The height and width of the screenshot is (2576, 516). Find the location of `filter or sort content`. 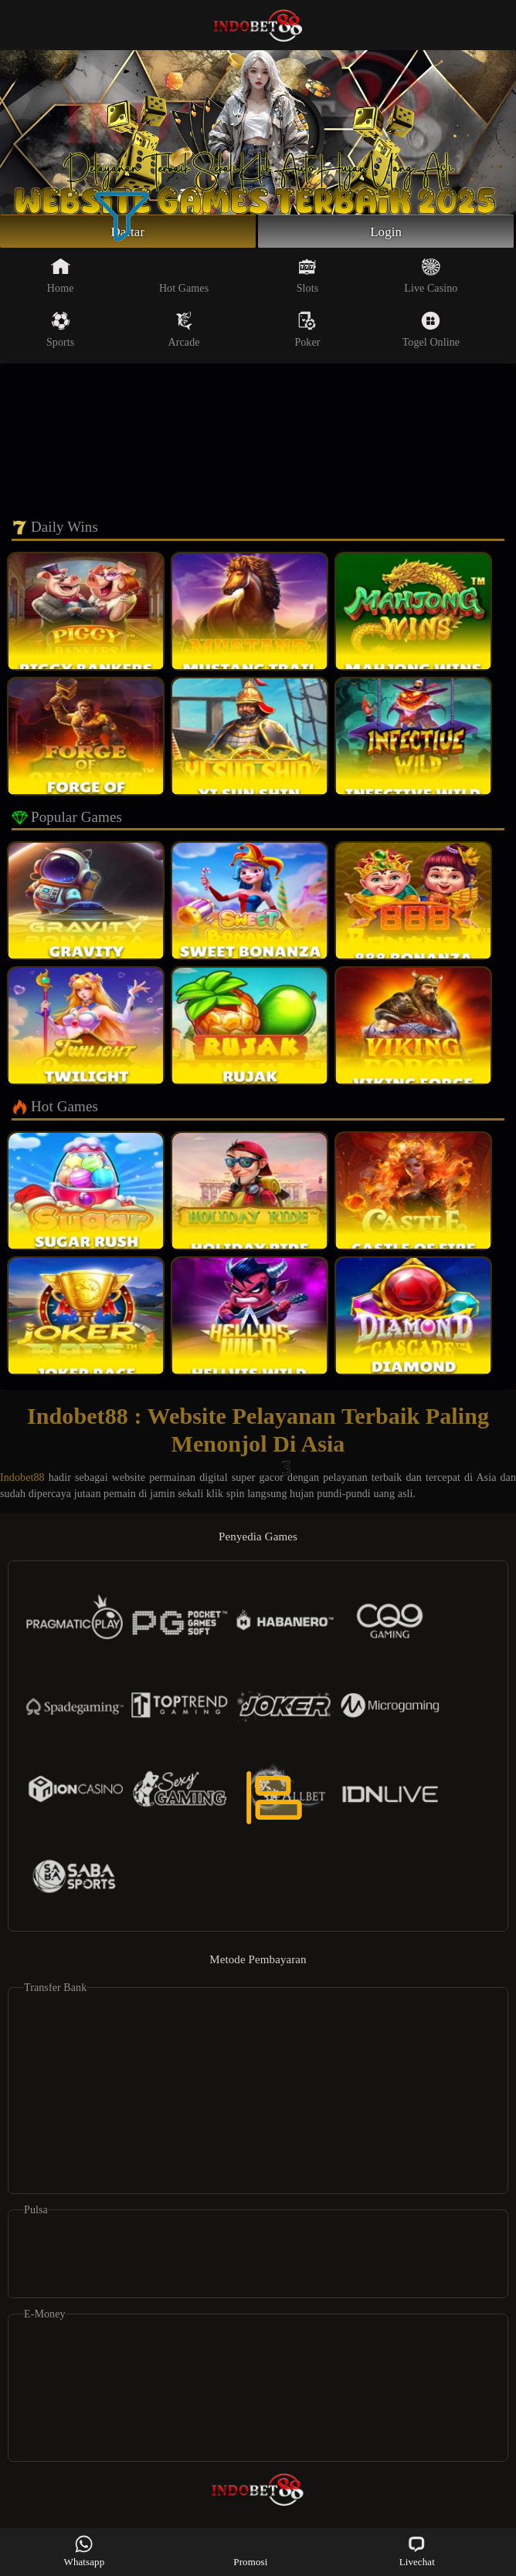

filter or sort content is located at coordinates (122, 215).